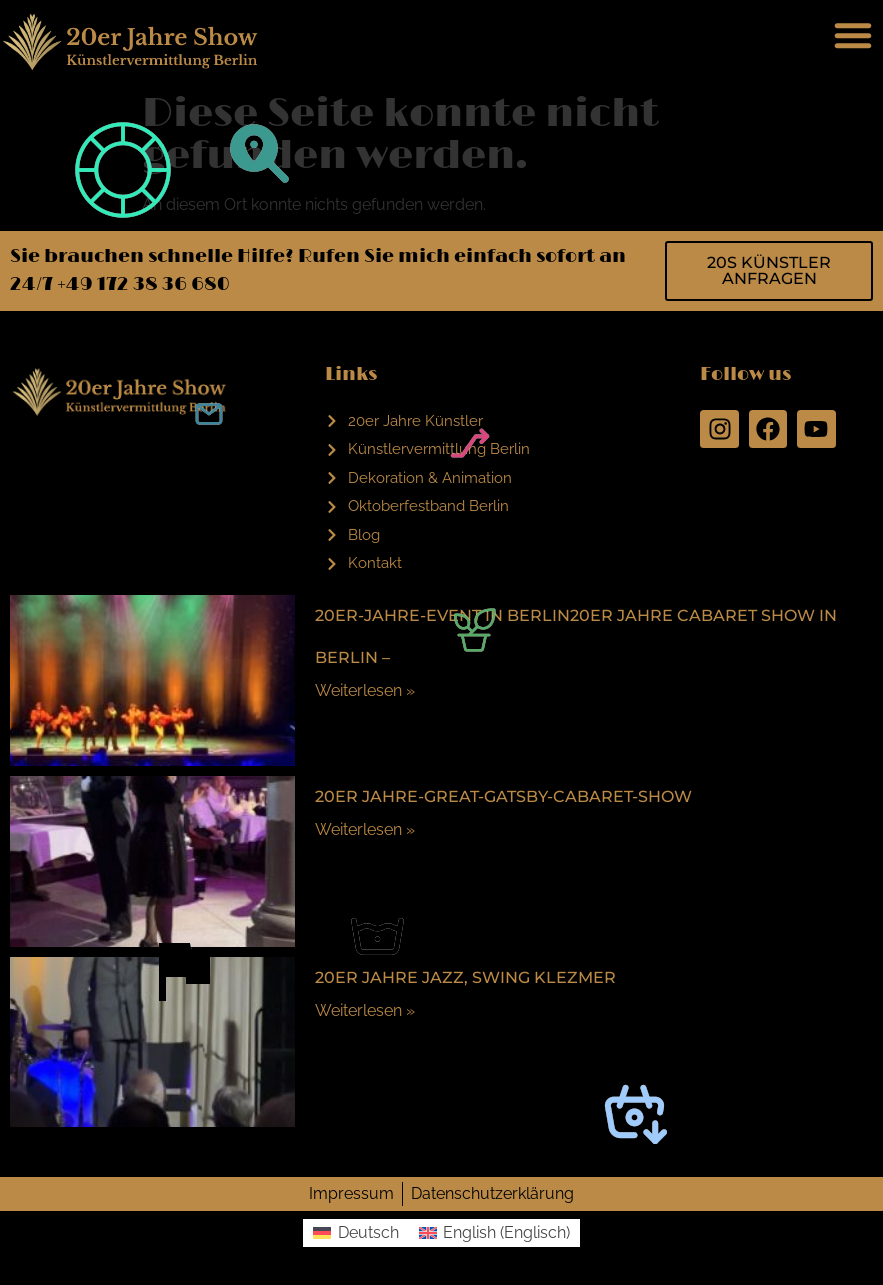 The width and height of the screenshot is (883, 1285). What do you see at coordinates (259, 153) in the screenshot?
I see `search for a location on the map` at bounding box center [259, 153].